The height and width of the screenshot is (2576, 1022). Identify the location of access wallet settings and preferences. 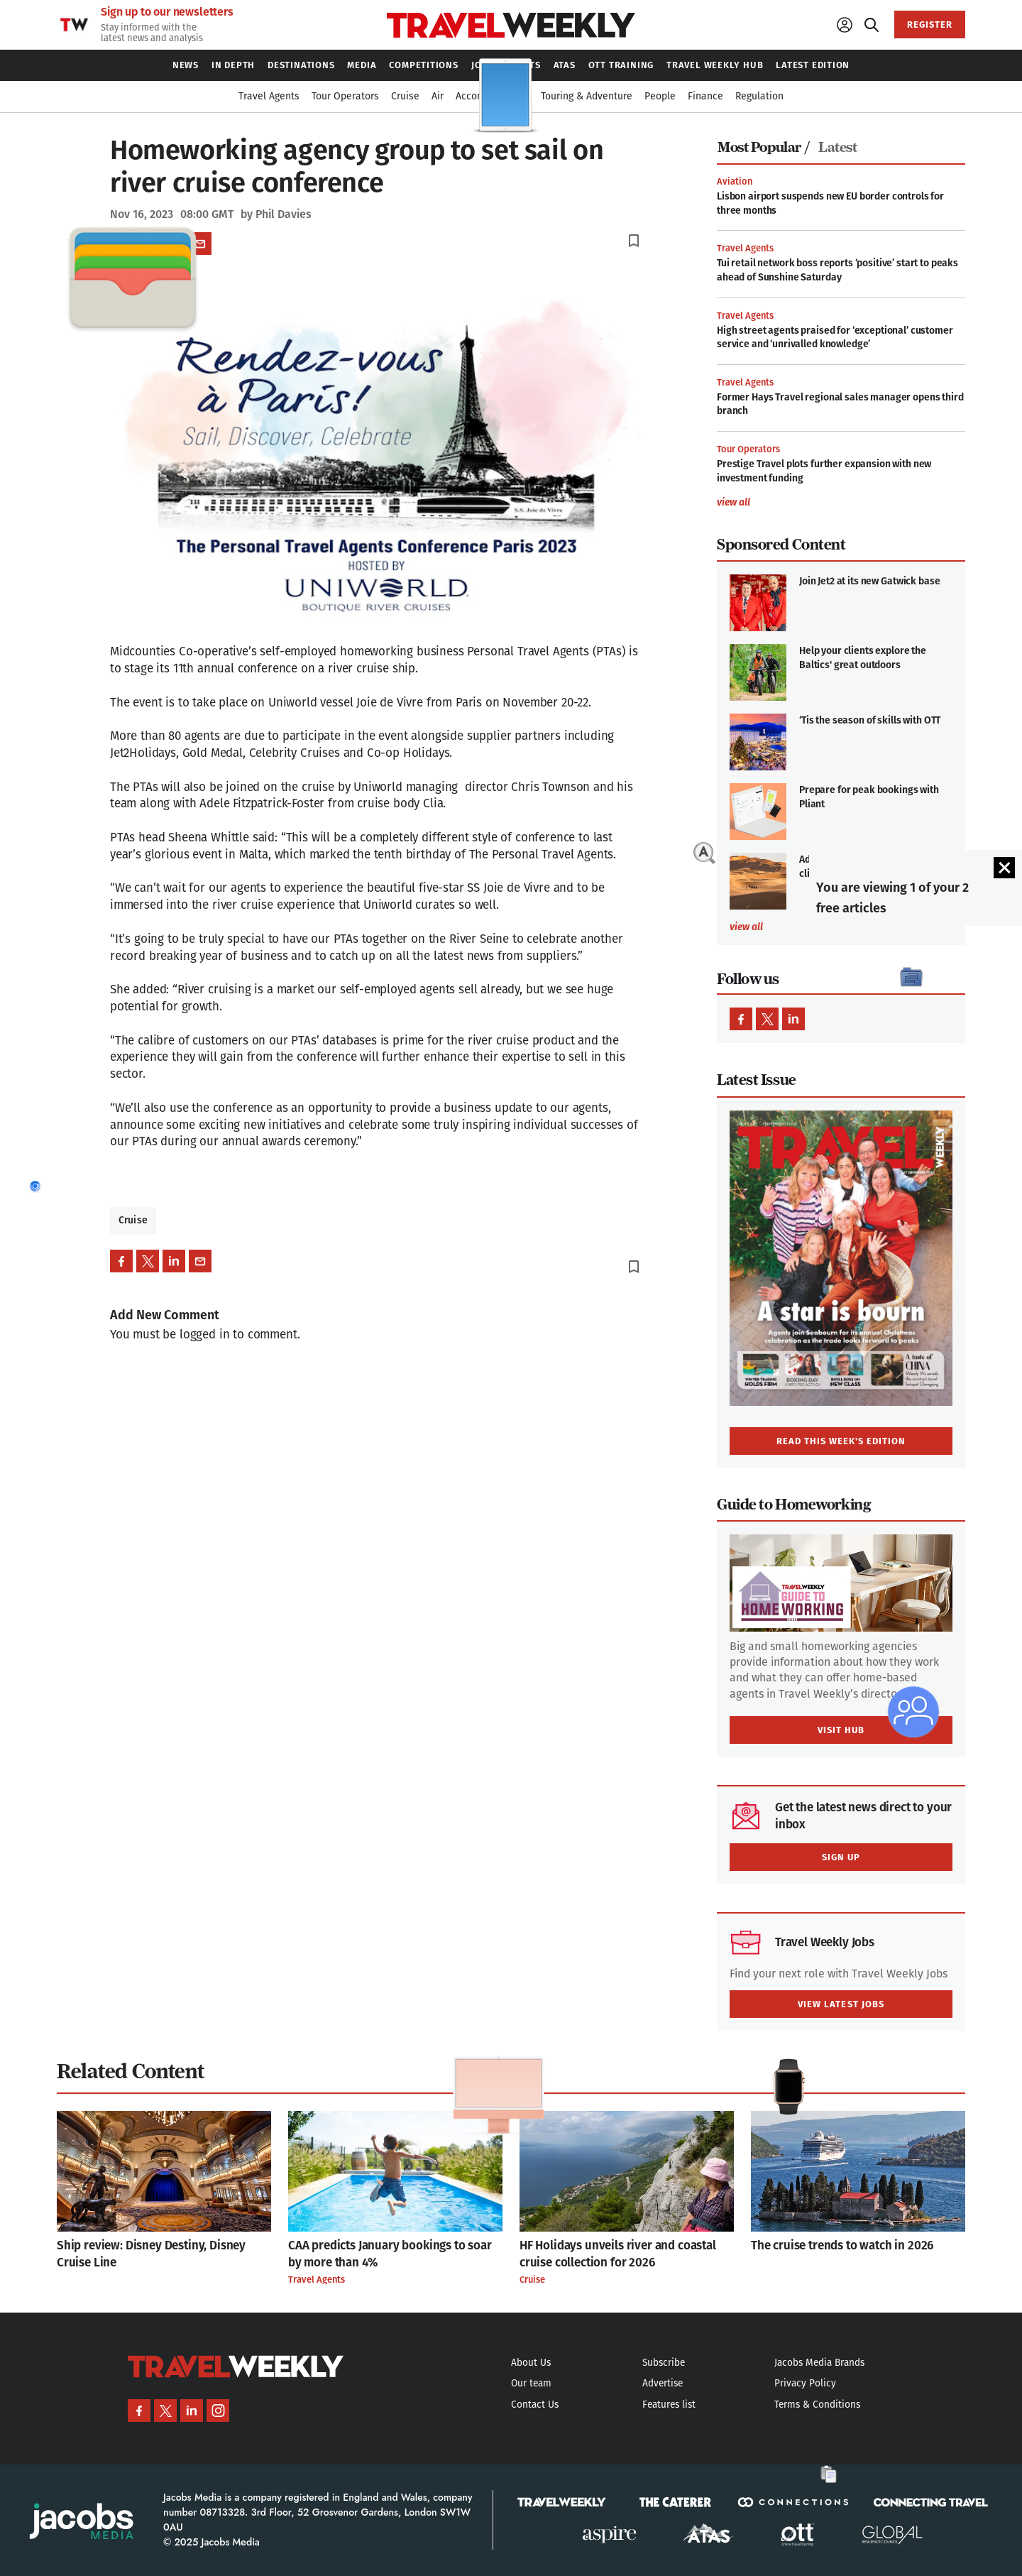
(133, 277).